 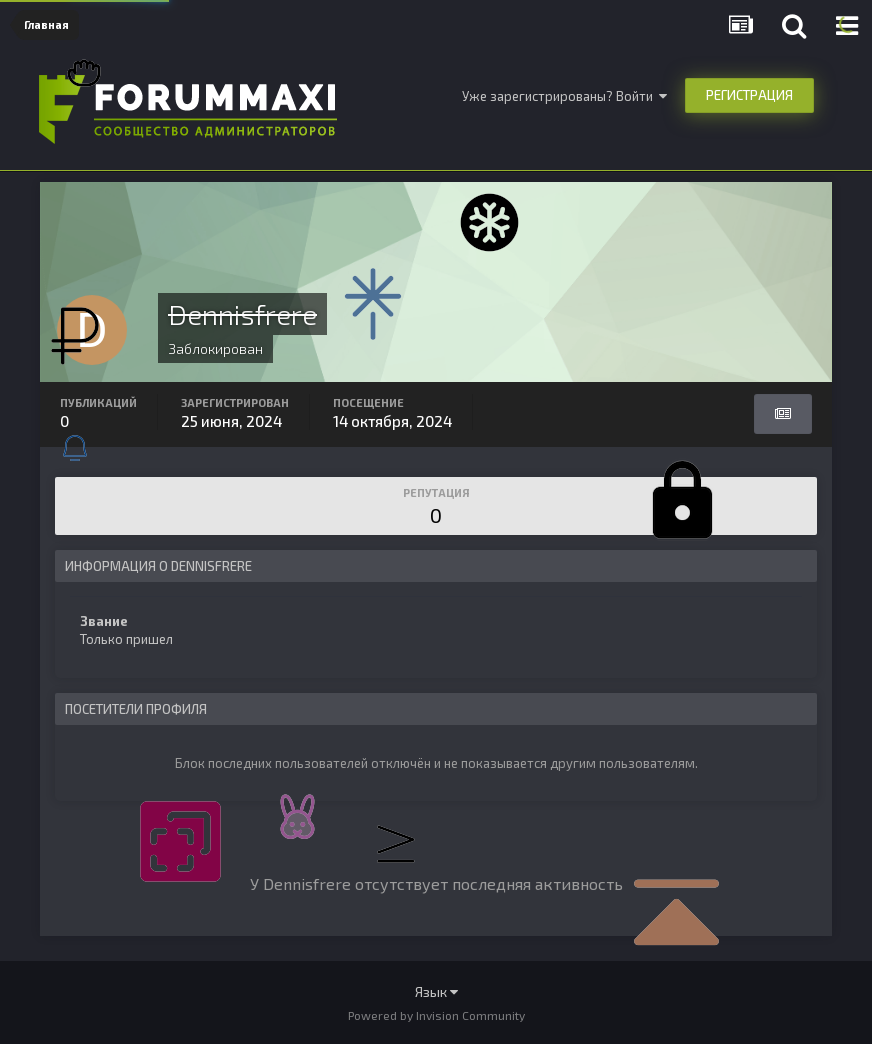 I want to click on access pet or animal-related features, so click(x=297, y=817).